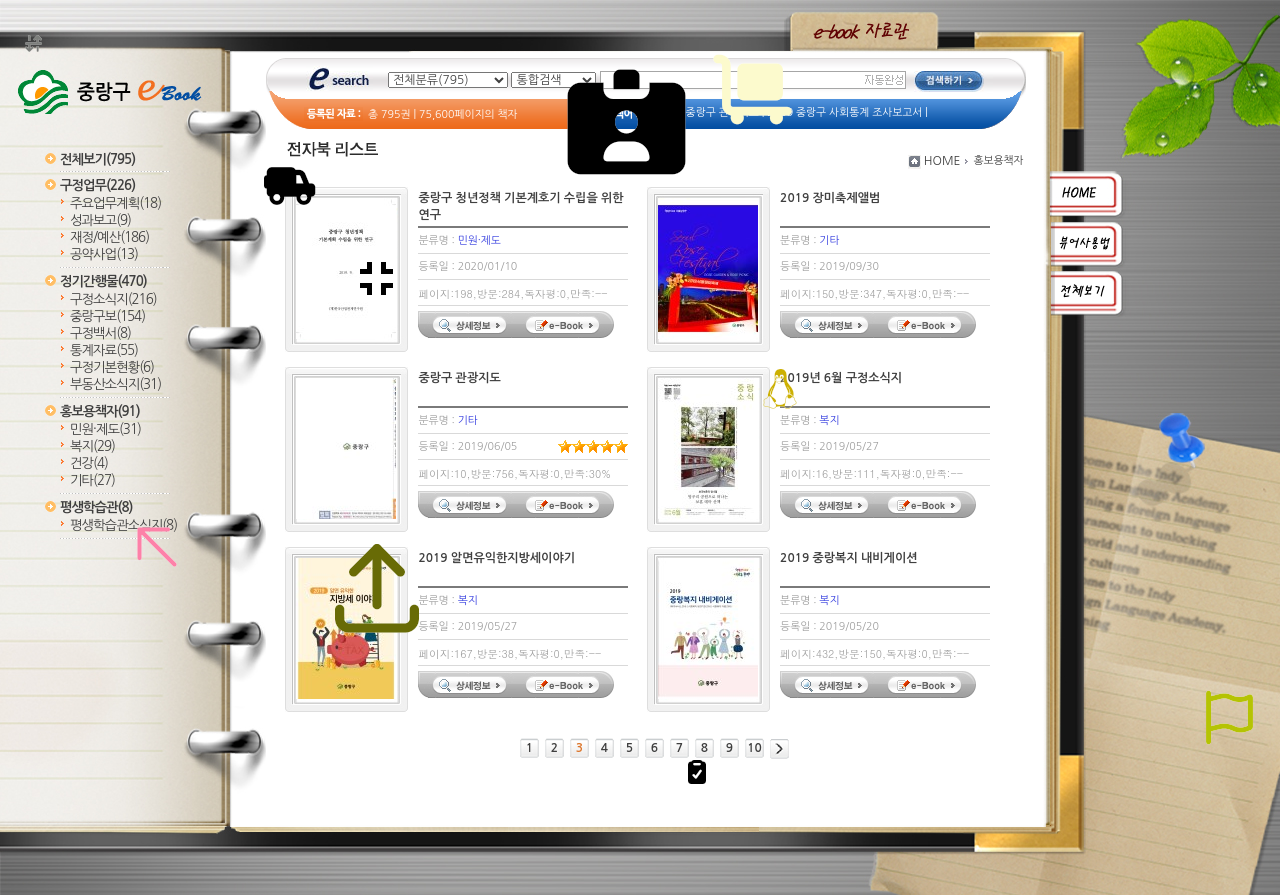 The image size is (1282, 895). What do you see at coordinates (291, 186) in the screenshot?
I see `track field delivery or off-road shipment` at bounding box center [291, 186].